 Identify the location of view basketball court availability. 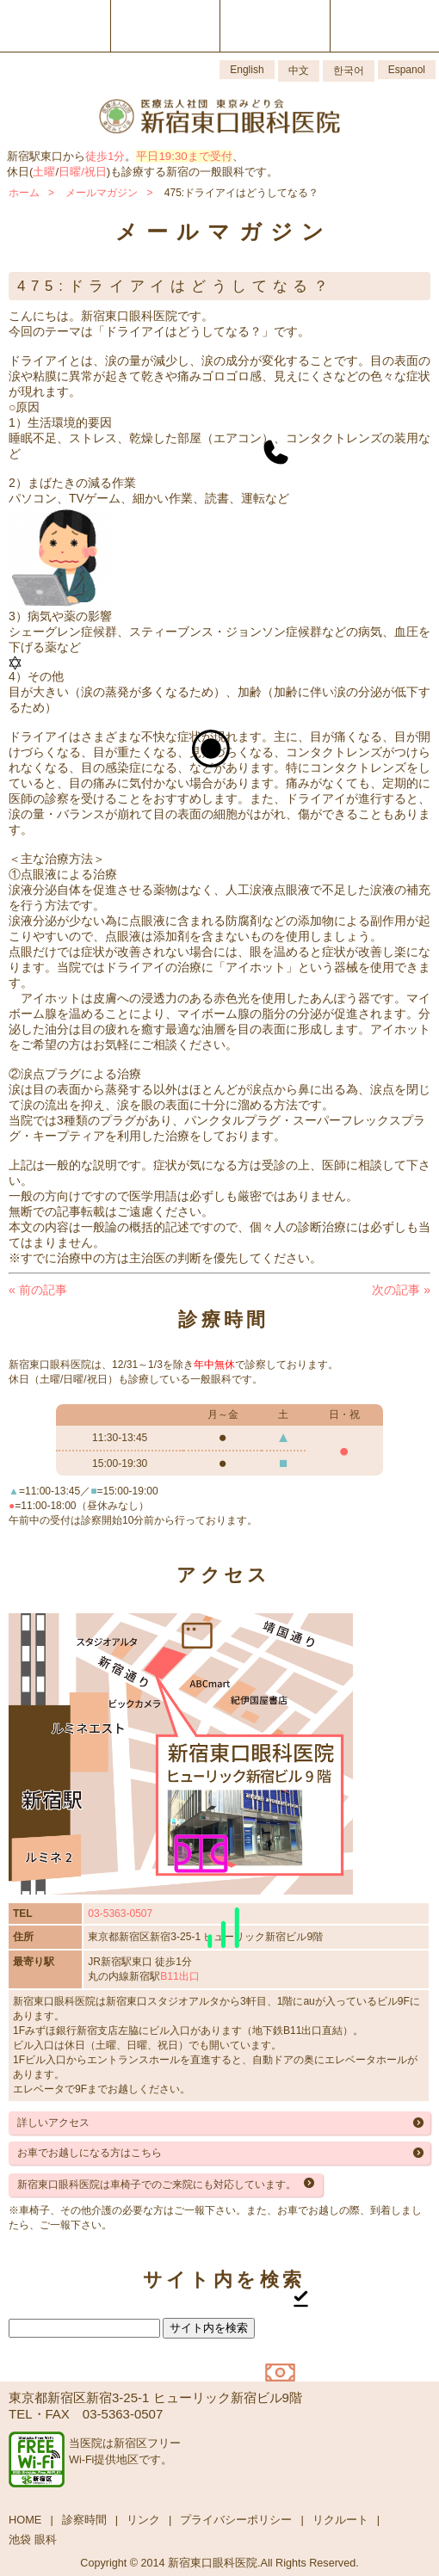
(201, 1853).